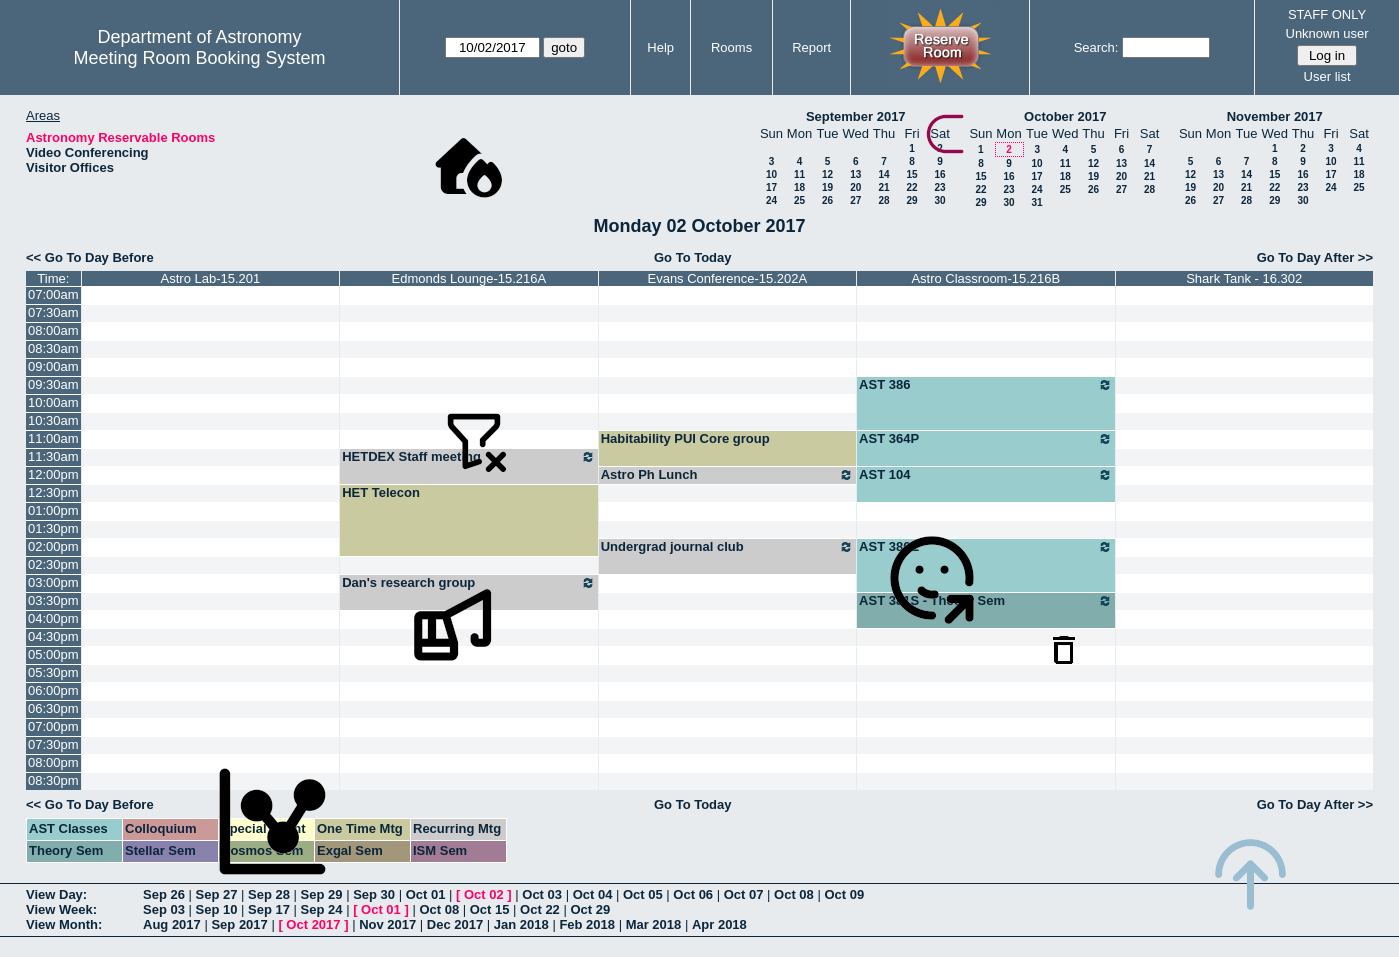  I want to click on indicates a proper subset relationship in mathematical notation, so click(946, 134).